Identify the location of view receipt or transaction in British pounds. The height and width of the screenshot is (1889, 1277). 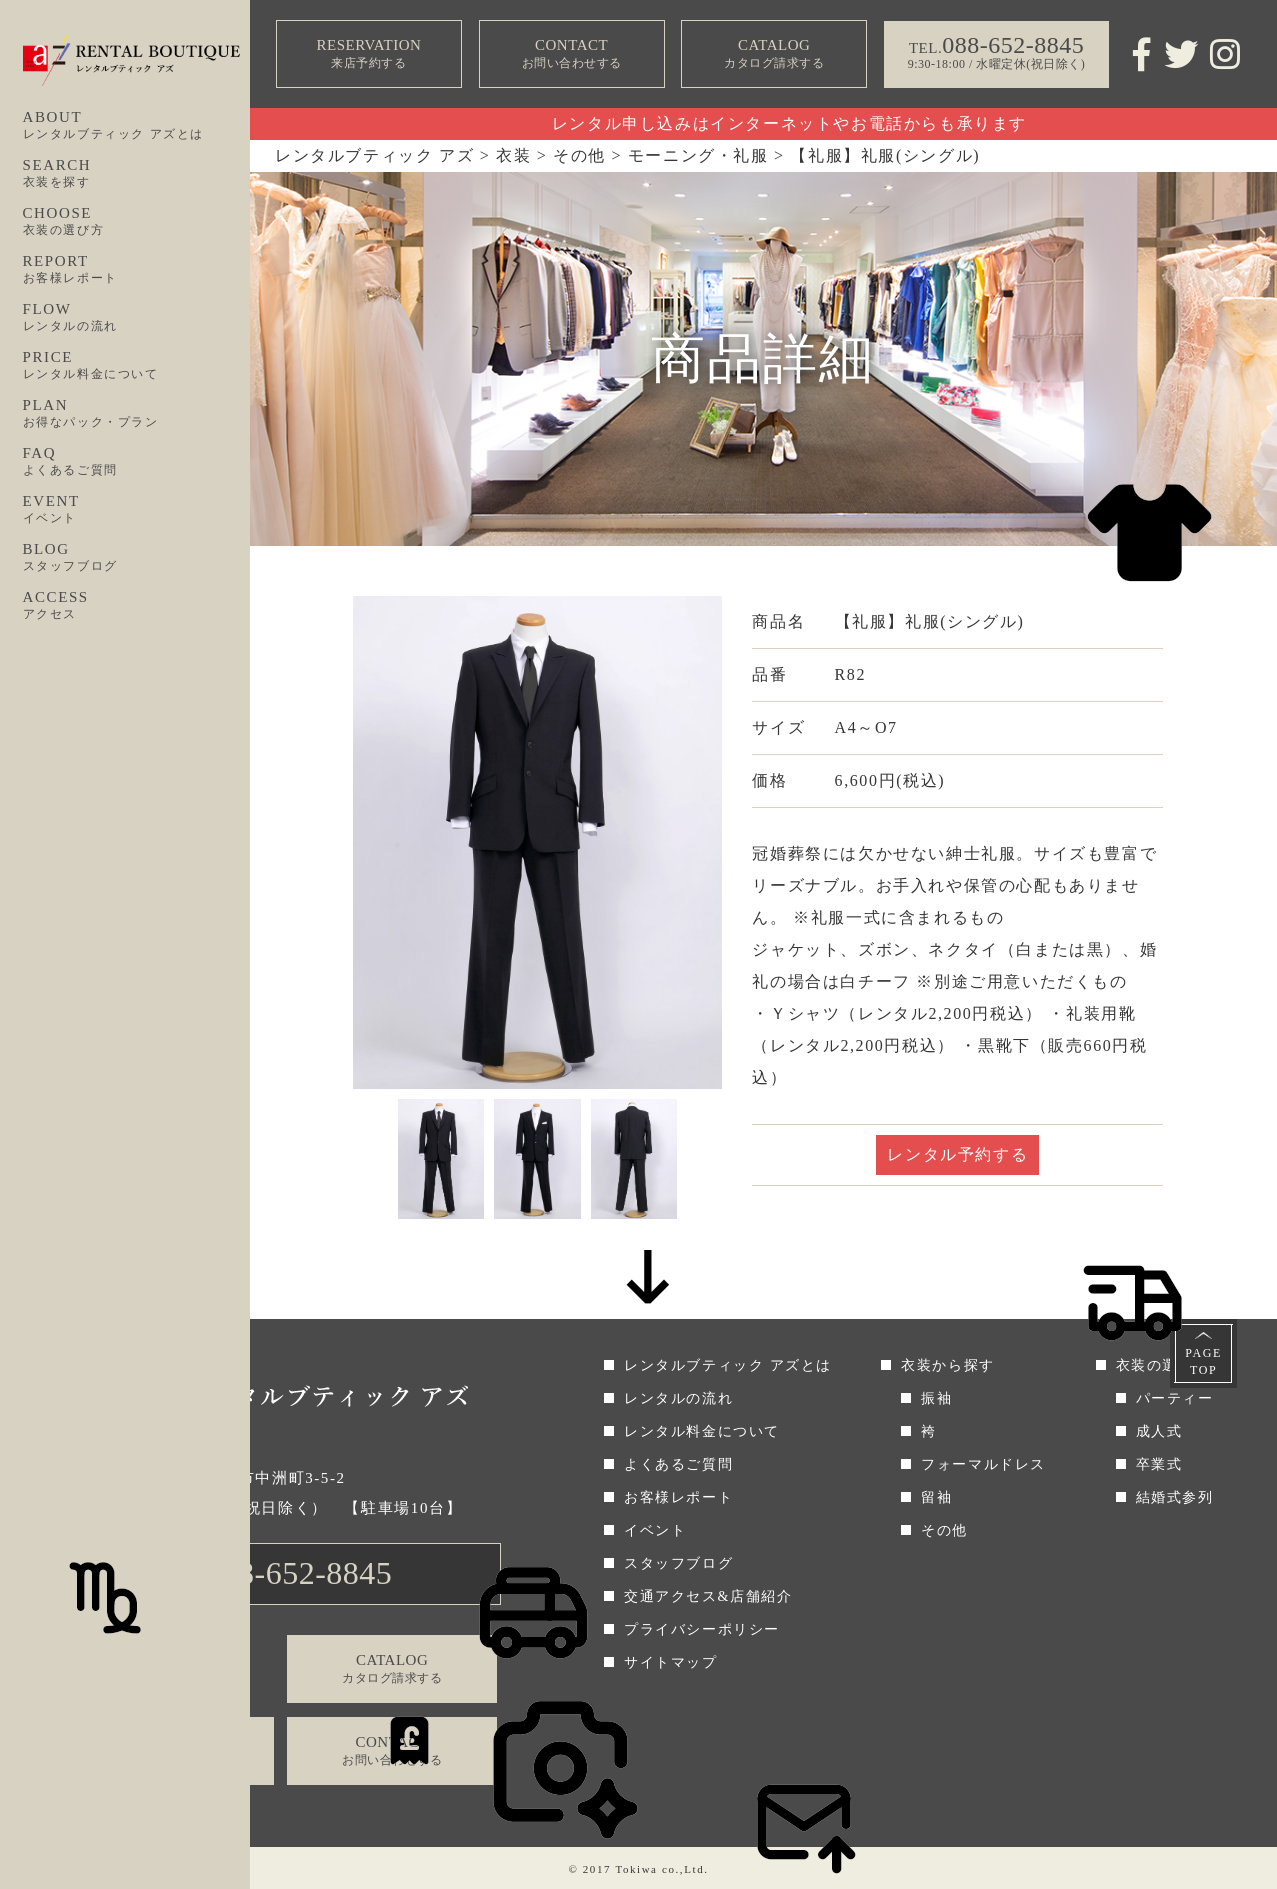
(409, 1740).